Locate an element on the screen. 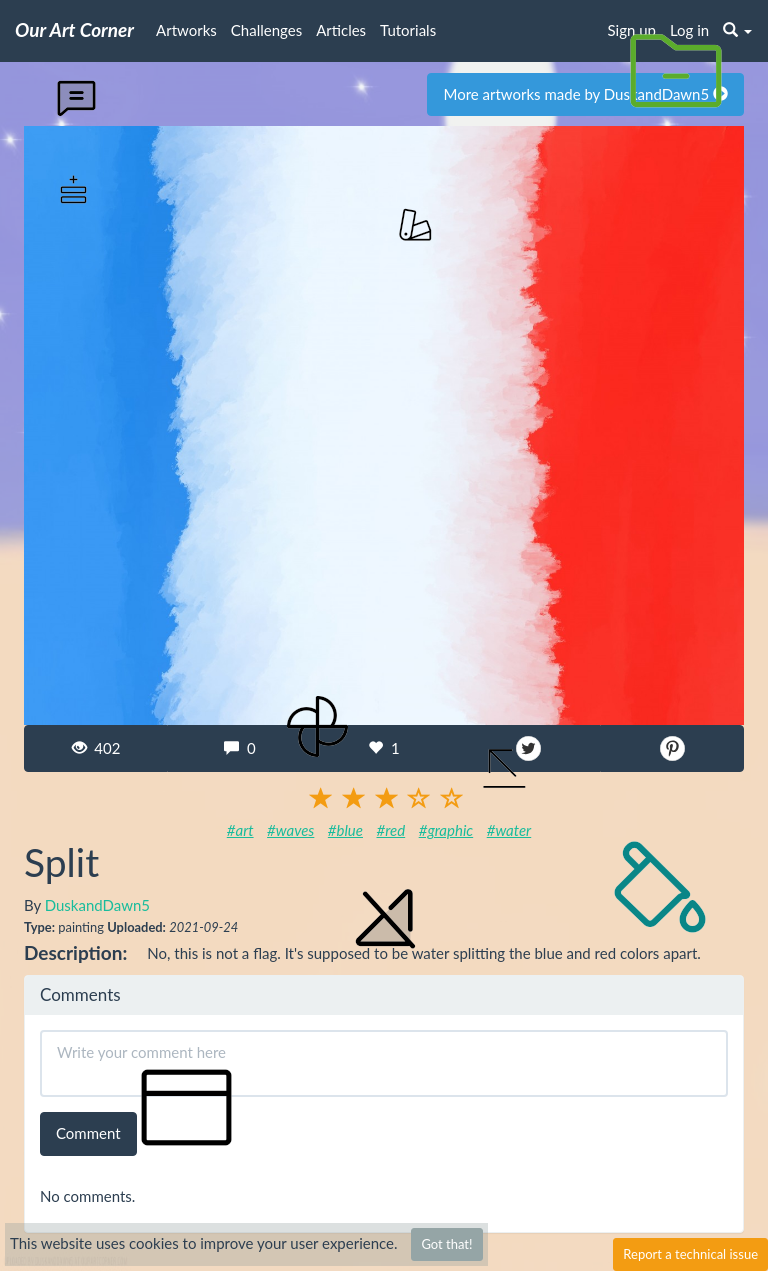 This screenshot has height=1271, width=768. no cellular signal available is located at coordinates (389, 920).